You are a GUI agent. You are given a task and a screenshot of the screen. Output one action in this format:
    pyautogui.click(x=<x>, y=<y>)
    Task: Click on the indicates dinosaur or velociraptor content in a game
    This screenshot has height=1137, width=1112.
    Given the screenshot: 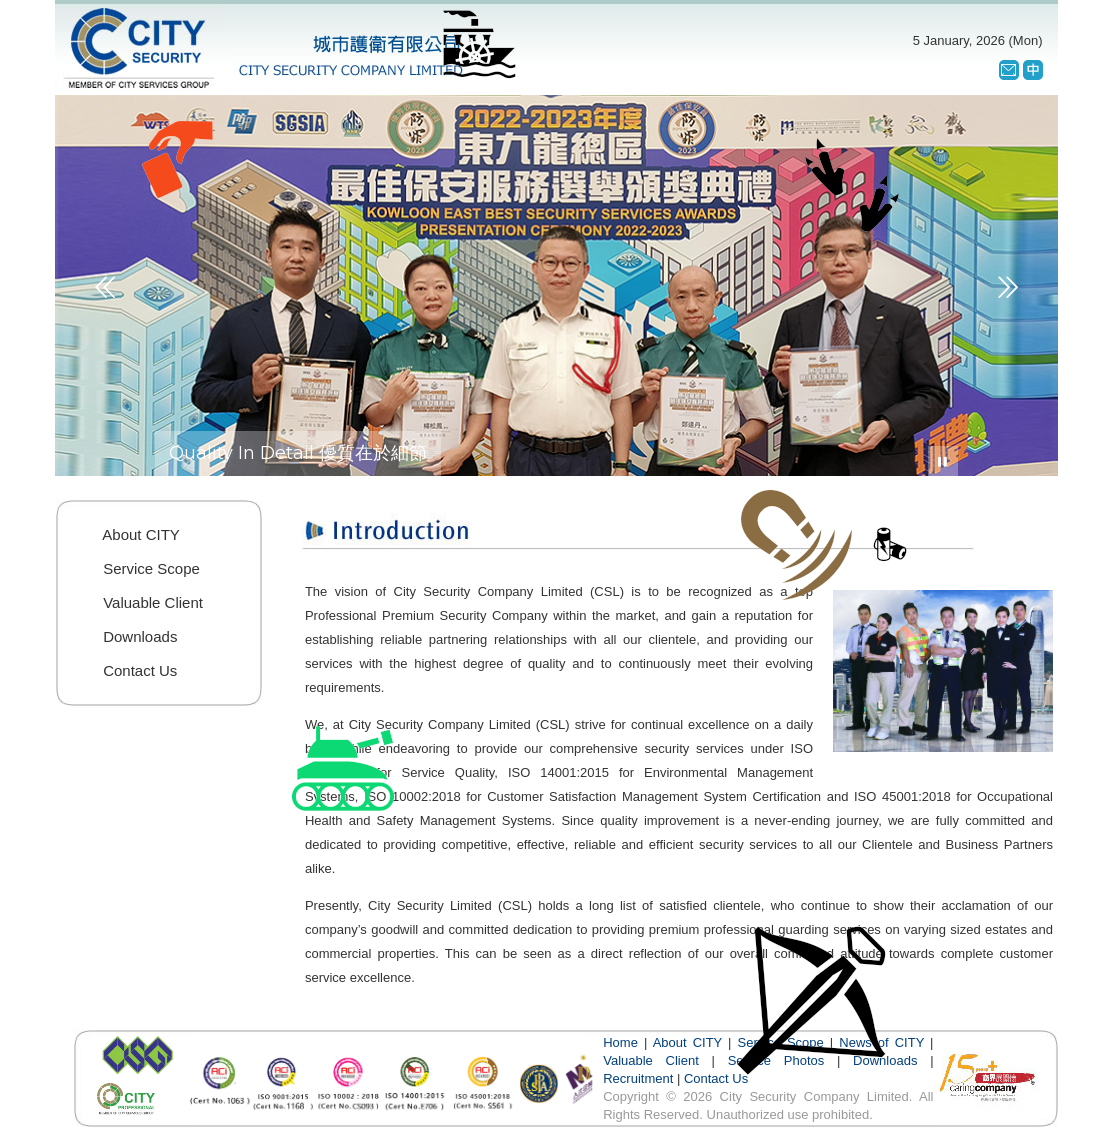 What is the action you would take?
    pyautogui.click(x=852, y=185)
    